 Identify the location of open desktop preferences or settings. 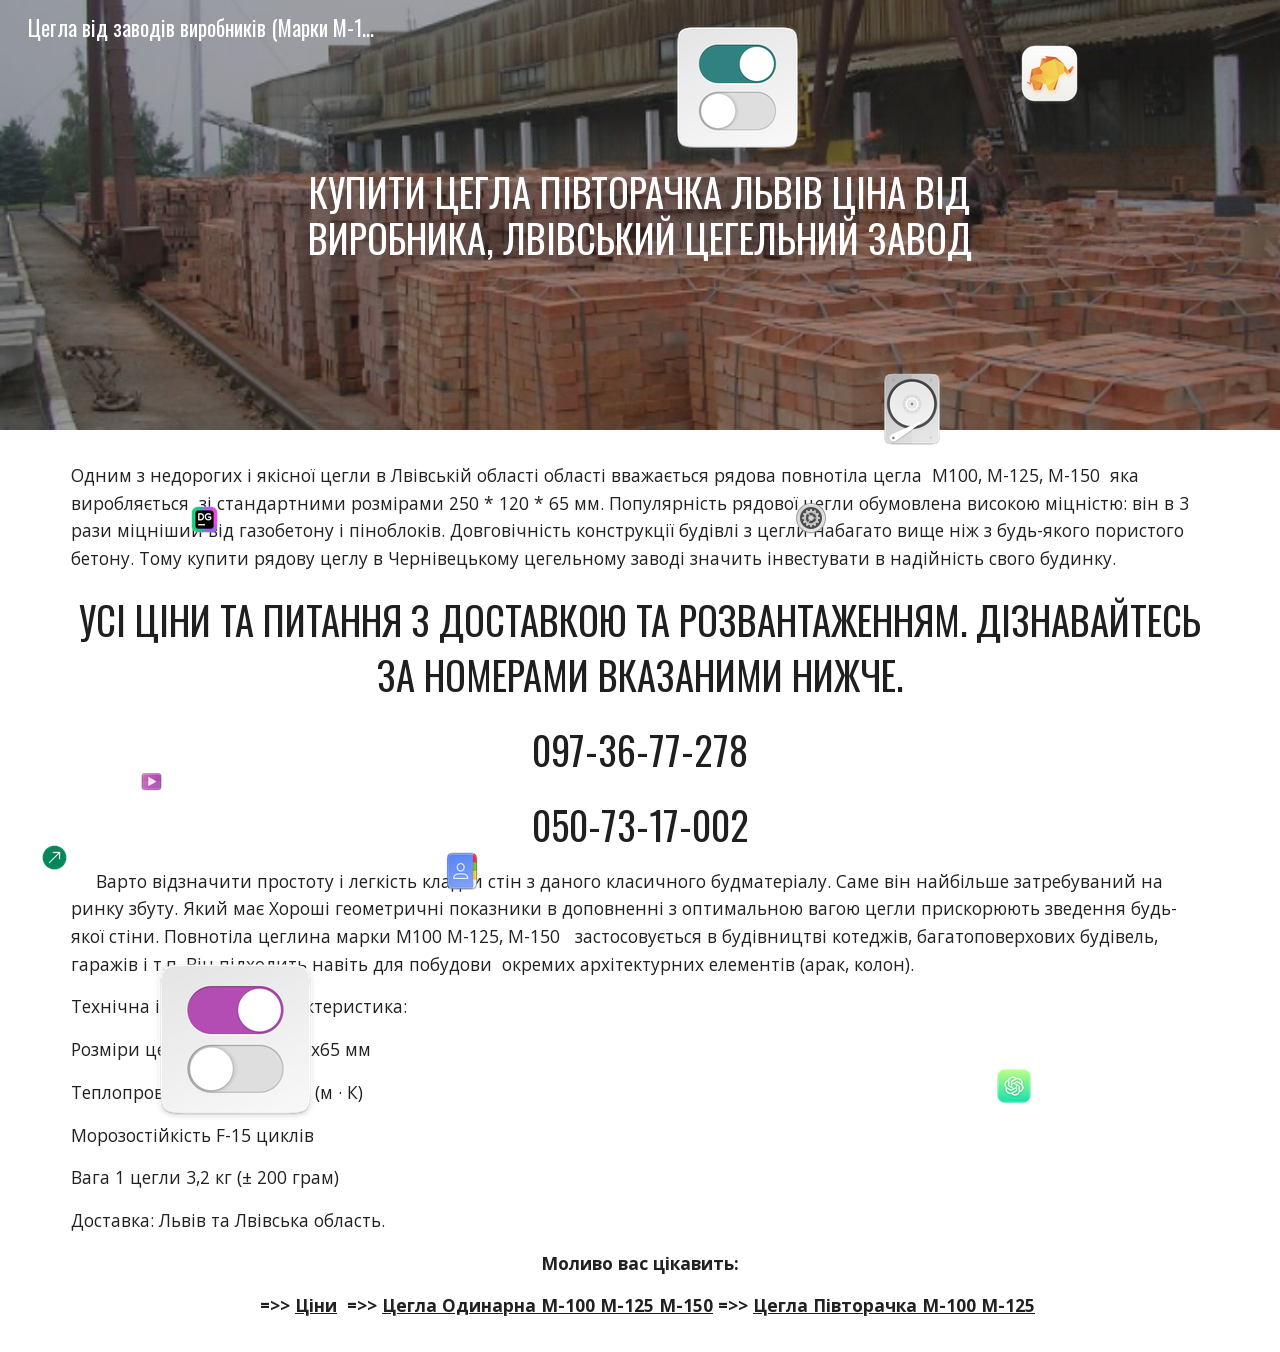
(235, 1039).